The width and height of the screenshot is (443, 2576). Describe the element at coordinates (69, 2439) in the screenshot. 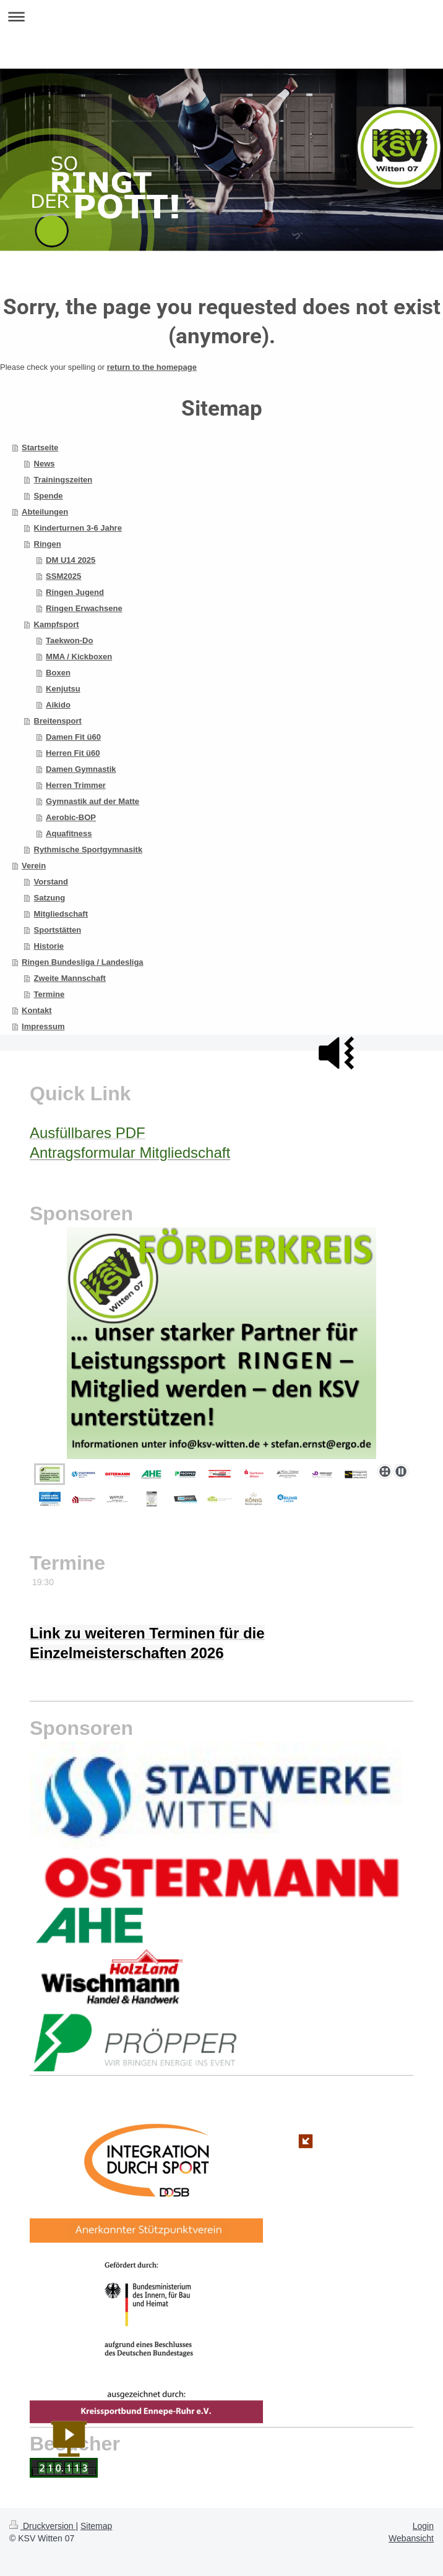

I see `start a presentation slideshow` at that location.